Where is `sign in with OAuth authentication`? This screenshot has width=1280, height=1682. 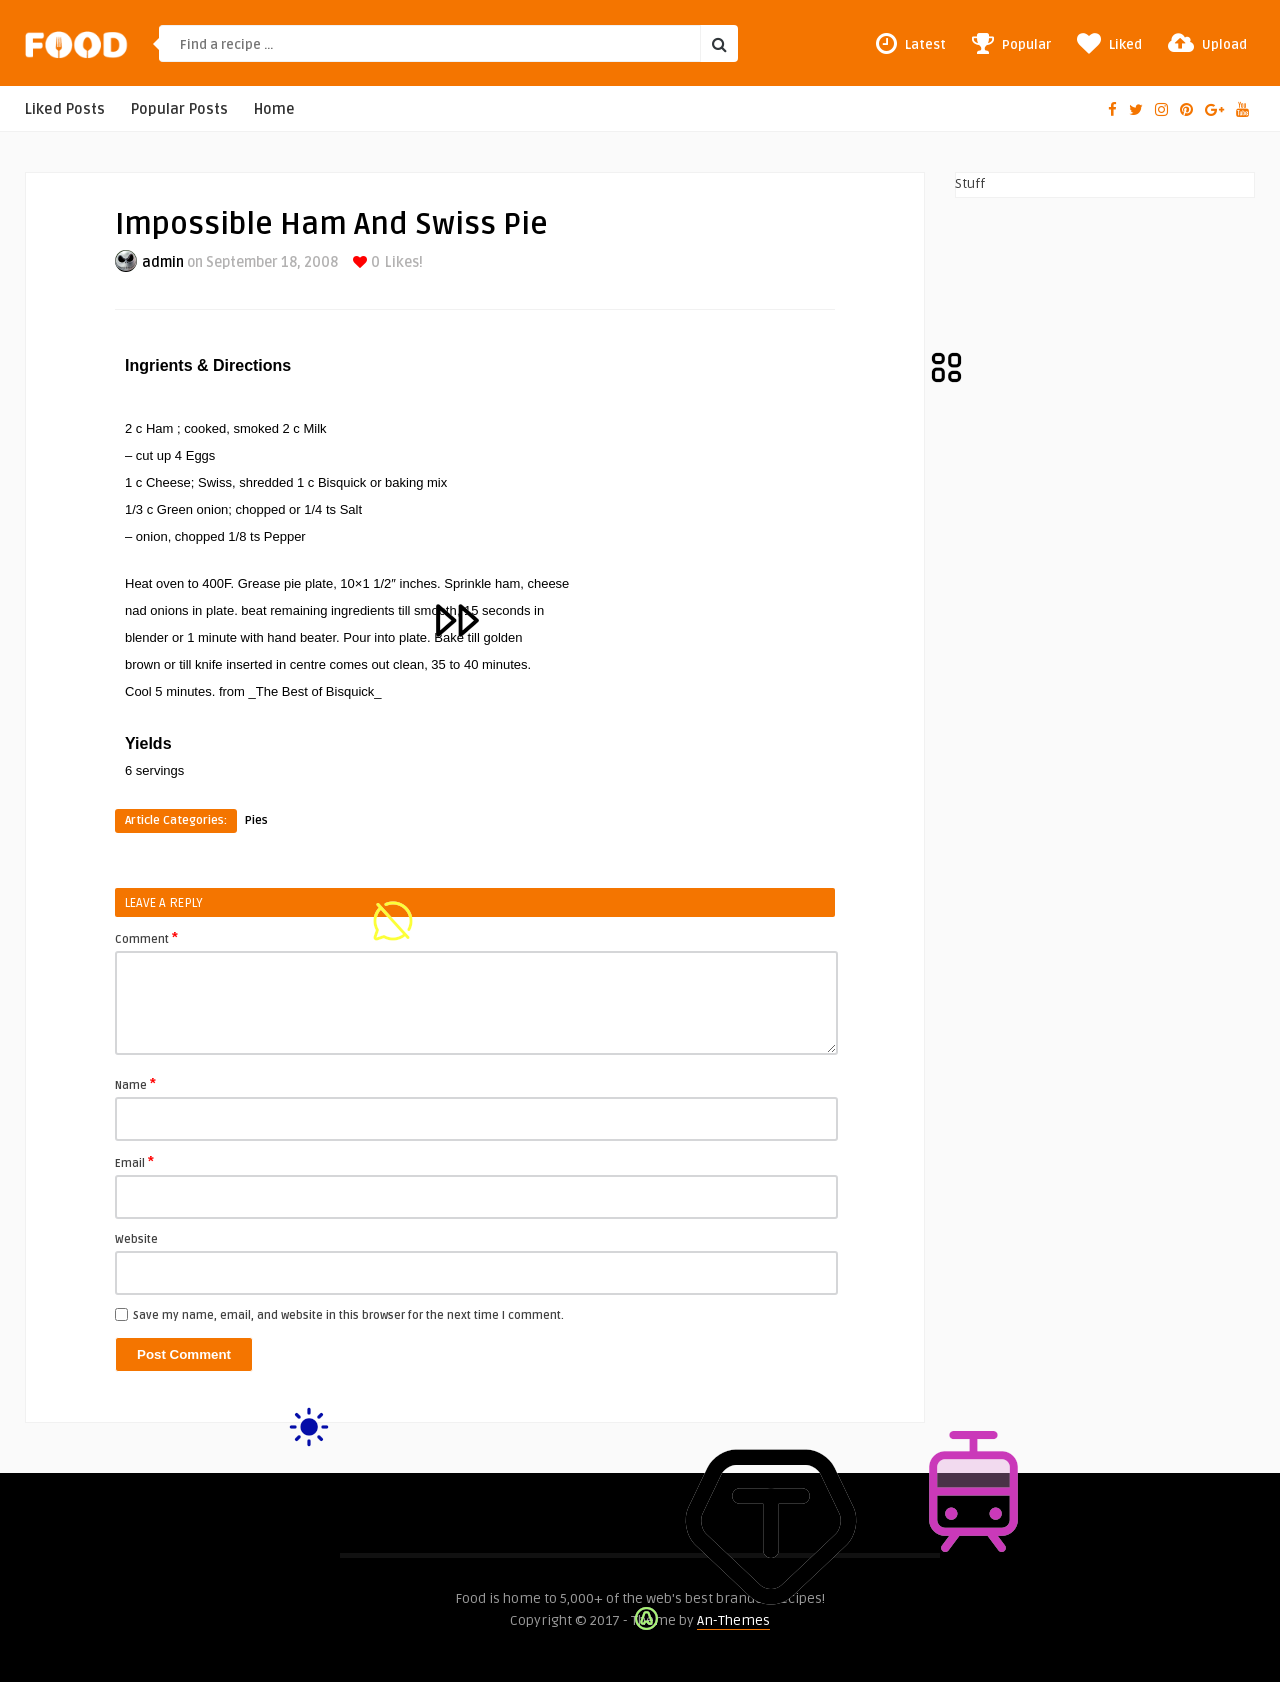
sign in with OAuth authentication is located at coordinates (646, 1618).